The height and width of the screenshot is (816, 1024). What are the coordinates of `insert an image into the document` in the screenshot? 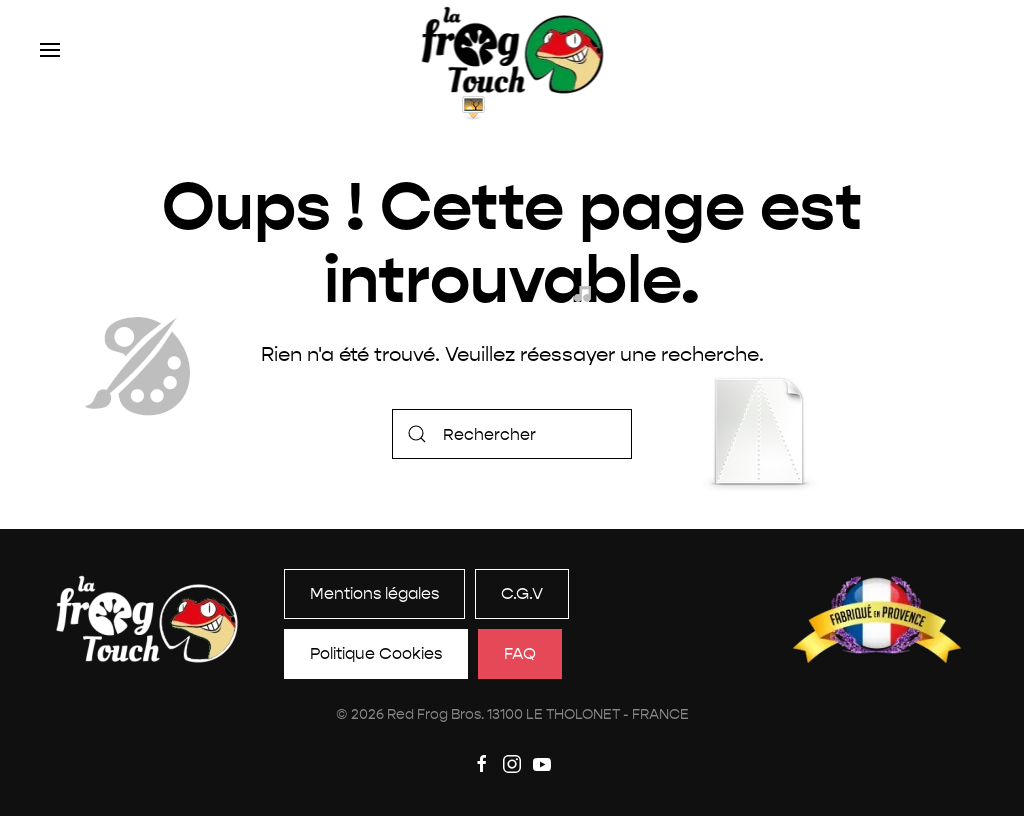 It's located at (473, 107).